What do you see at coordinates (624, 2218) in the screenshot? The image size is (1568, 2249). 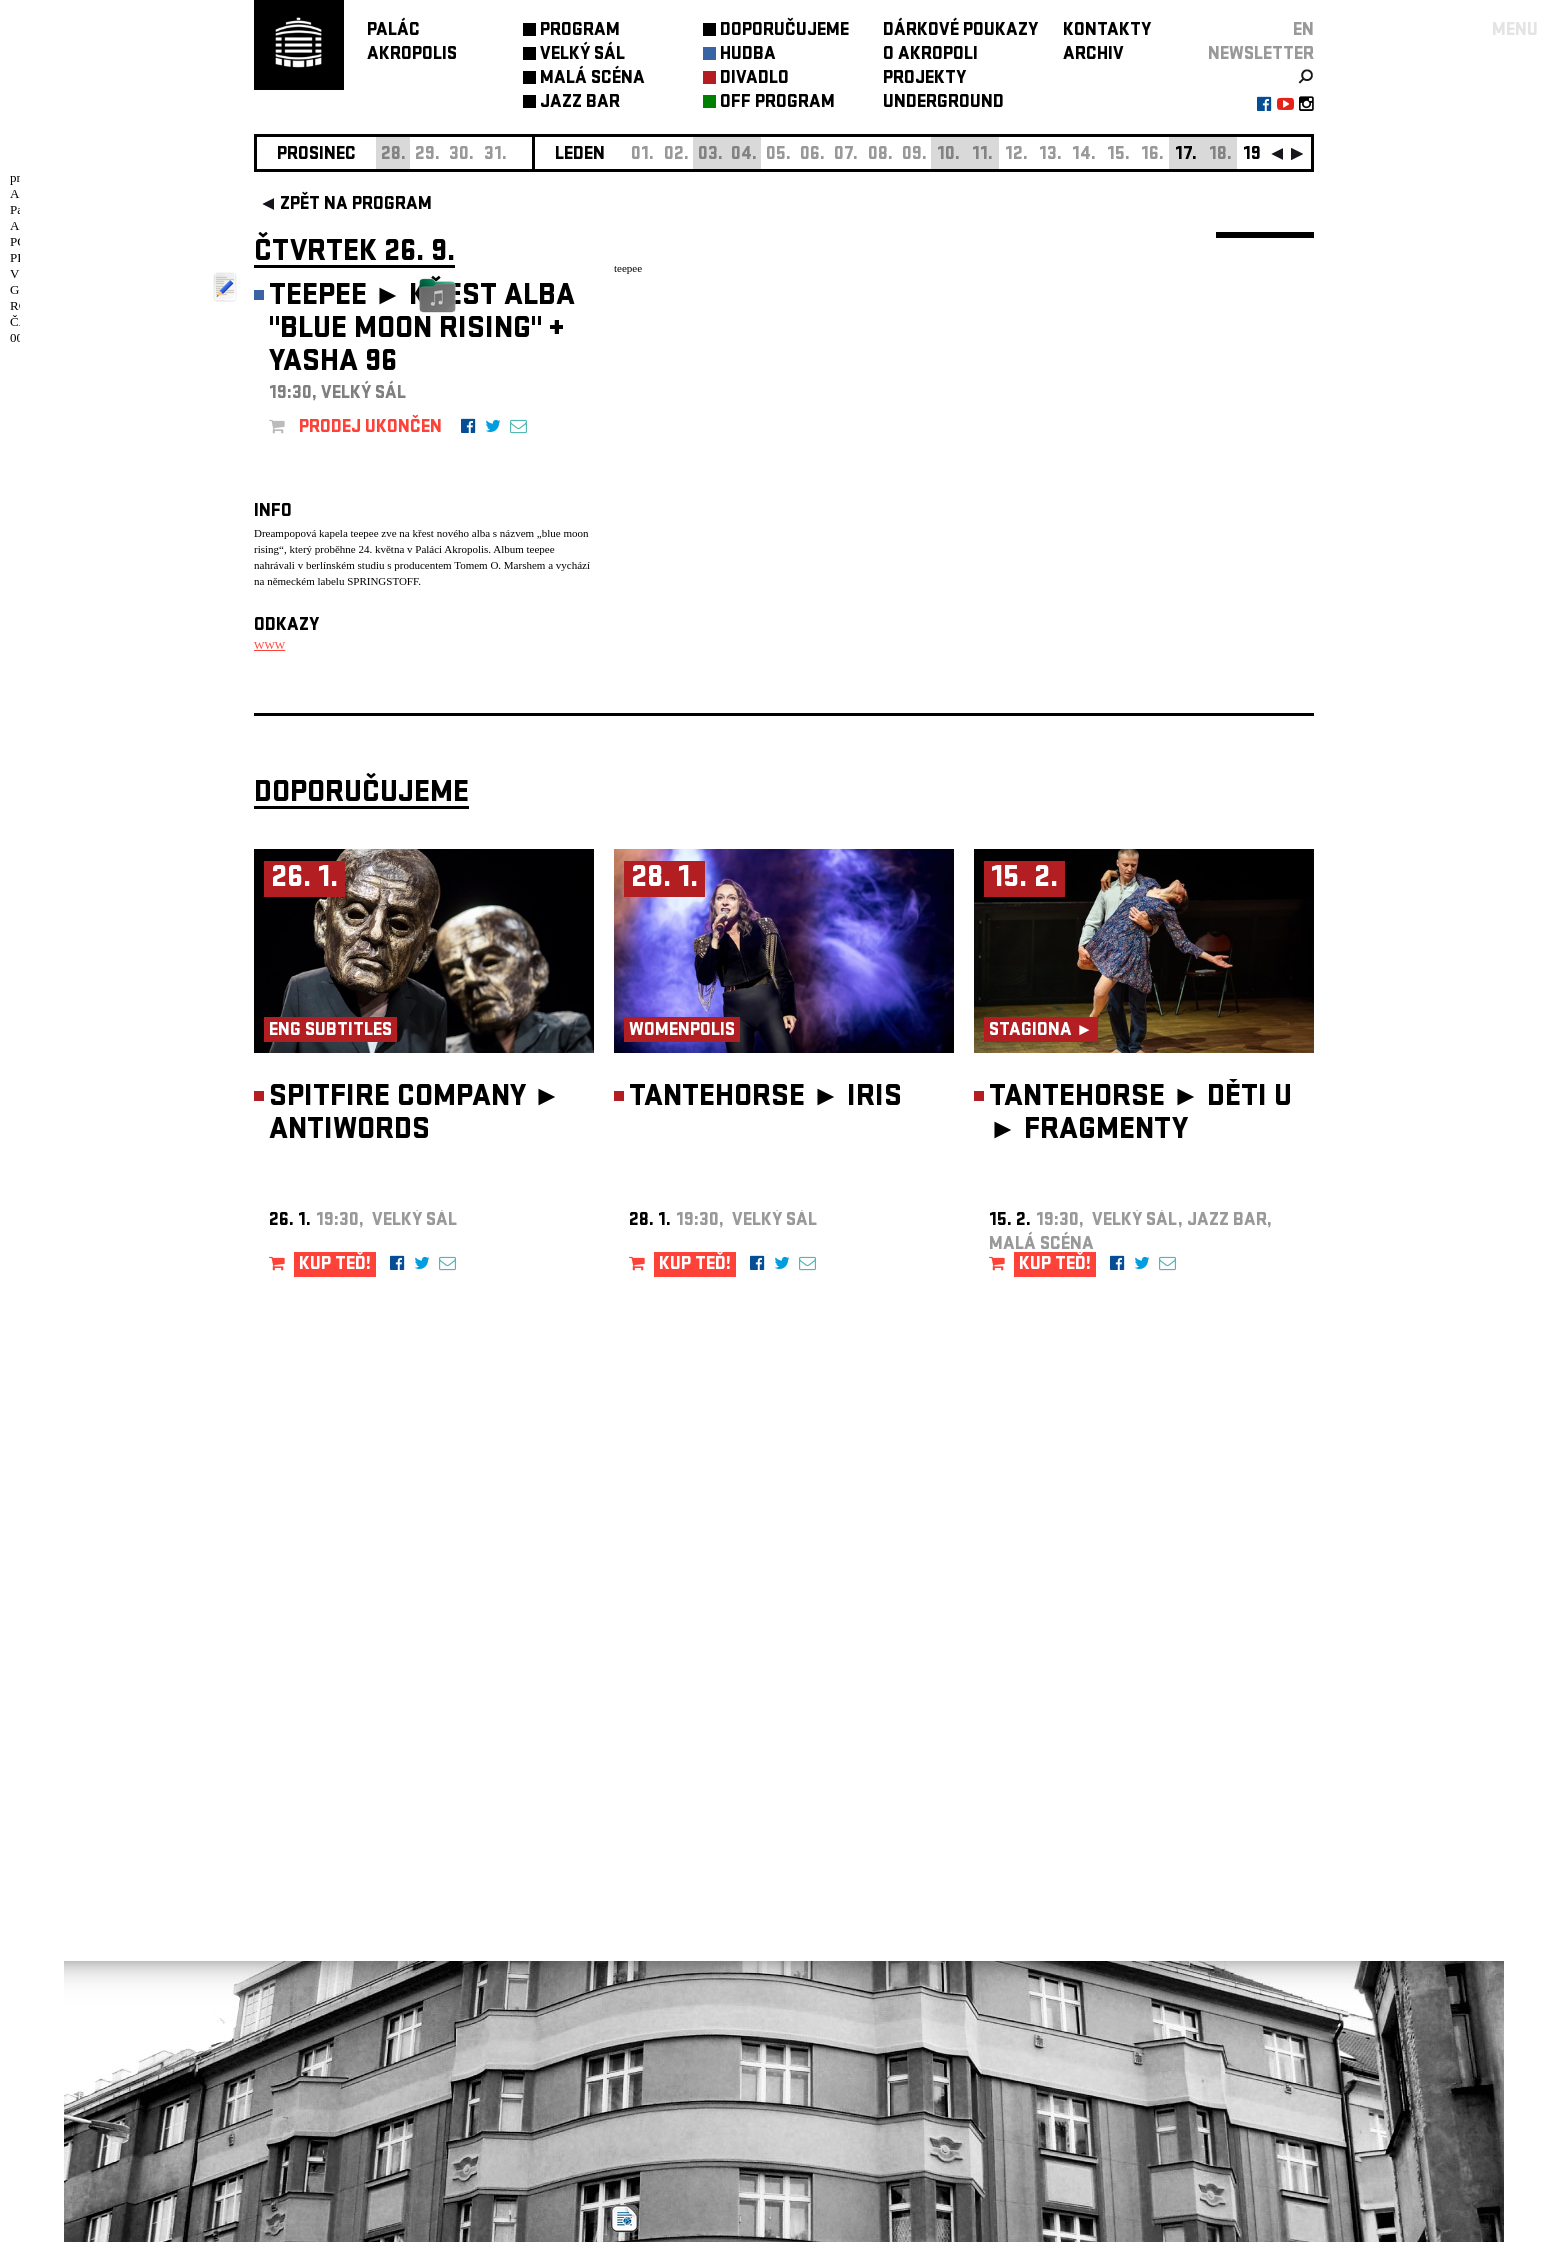 I see `open libreoffice writer for web documents` at bounding box center [624, 2218].